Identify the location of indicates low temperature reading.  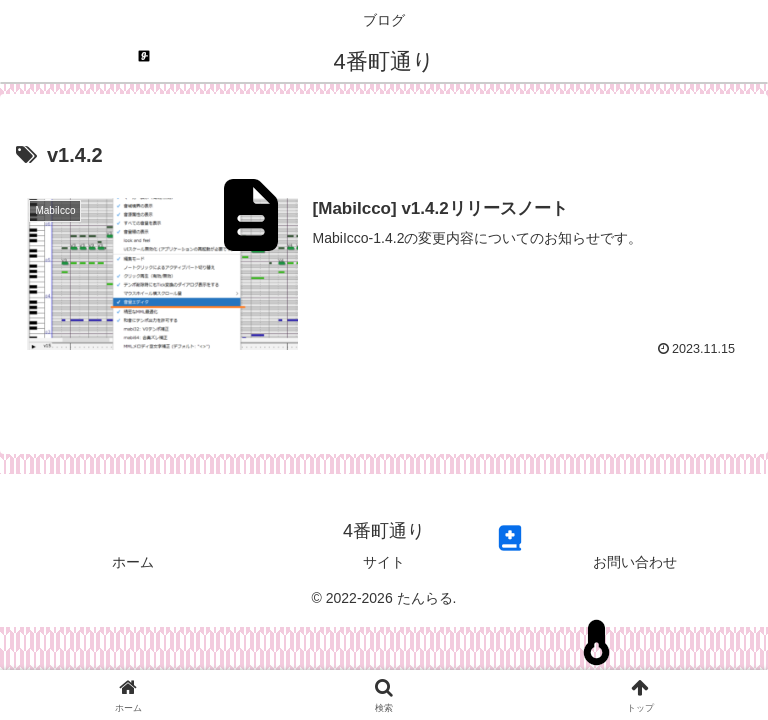
(596, 642).